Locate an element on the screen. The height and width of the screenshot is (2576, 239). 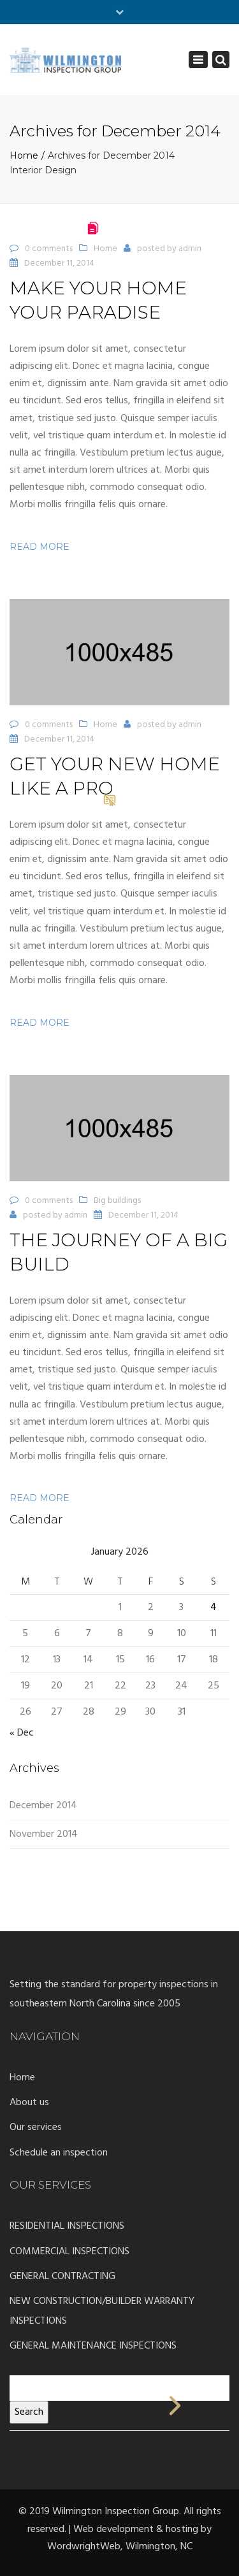
access your files or documents is located at coordinates (93, 228).